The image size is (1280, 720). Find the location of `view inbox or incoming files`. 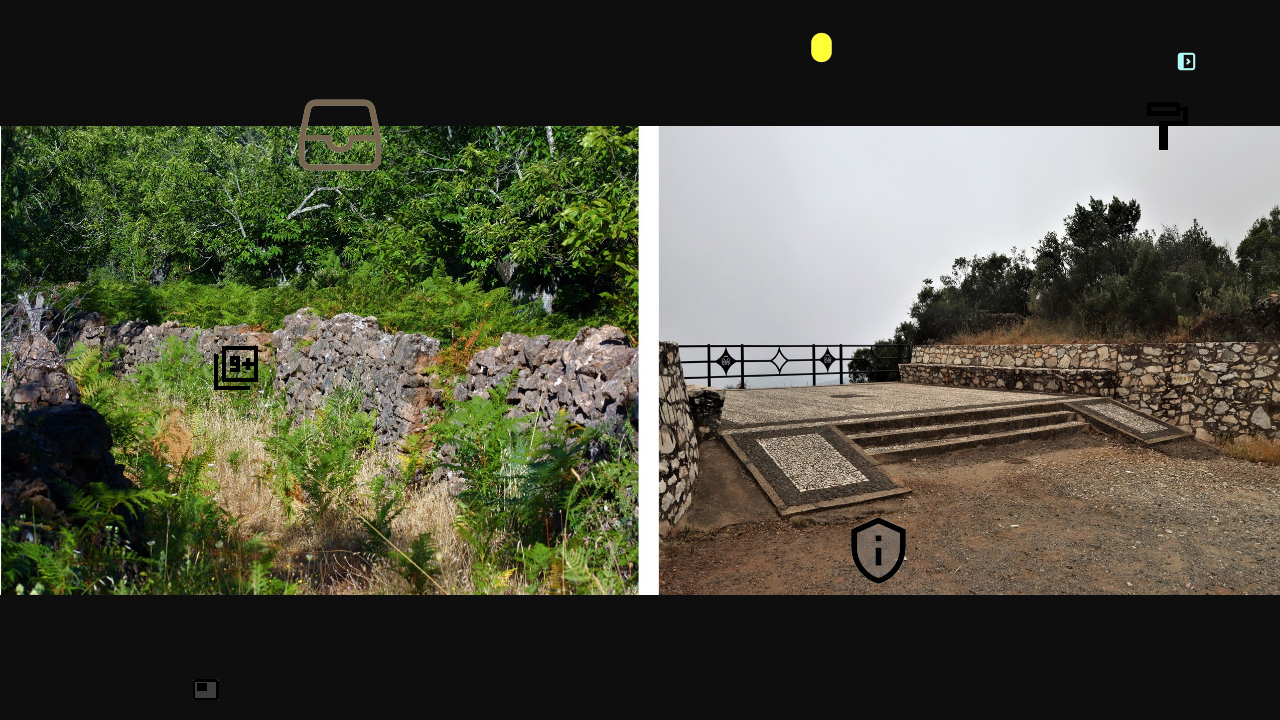

view inbox or incoming files is located at coordinates (340, 135).